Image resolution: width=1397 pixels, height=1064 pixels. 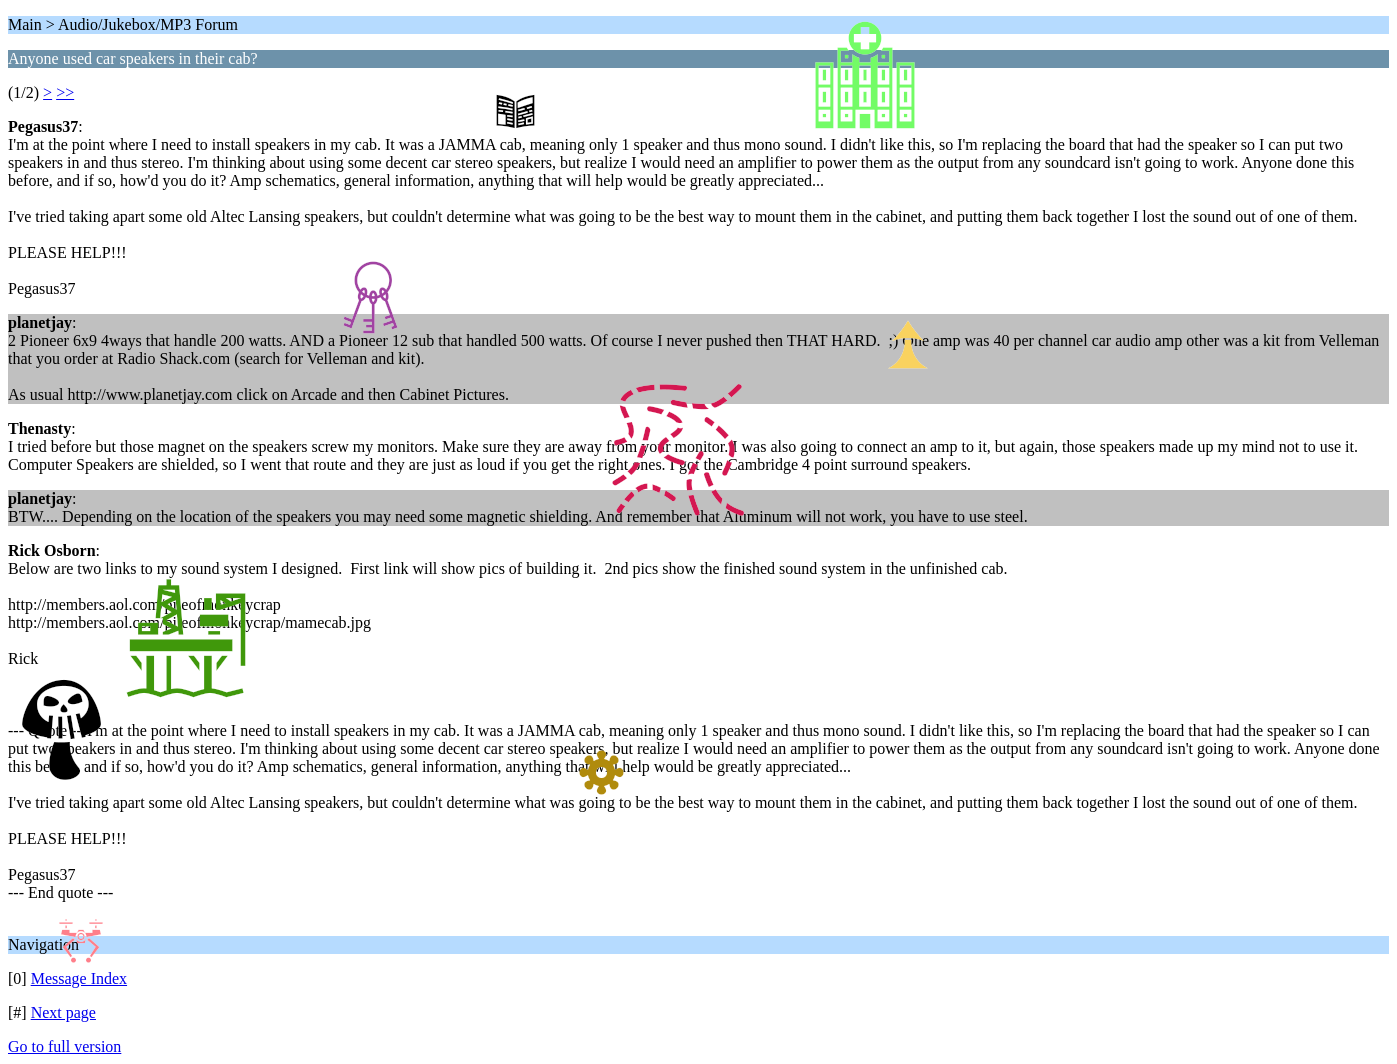 What do you see at coordinates (186, 637) in the screenshot?
I see `view offshore drilling operations` at bounding box center [186, 637].